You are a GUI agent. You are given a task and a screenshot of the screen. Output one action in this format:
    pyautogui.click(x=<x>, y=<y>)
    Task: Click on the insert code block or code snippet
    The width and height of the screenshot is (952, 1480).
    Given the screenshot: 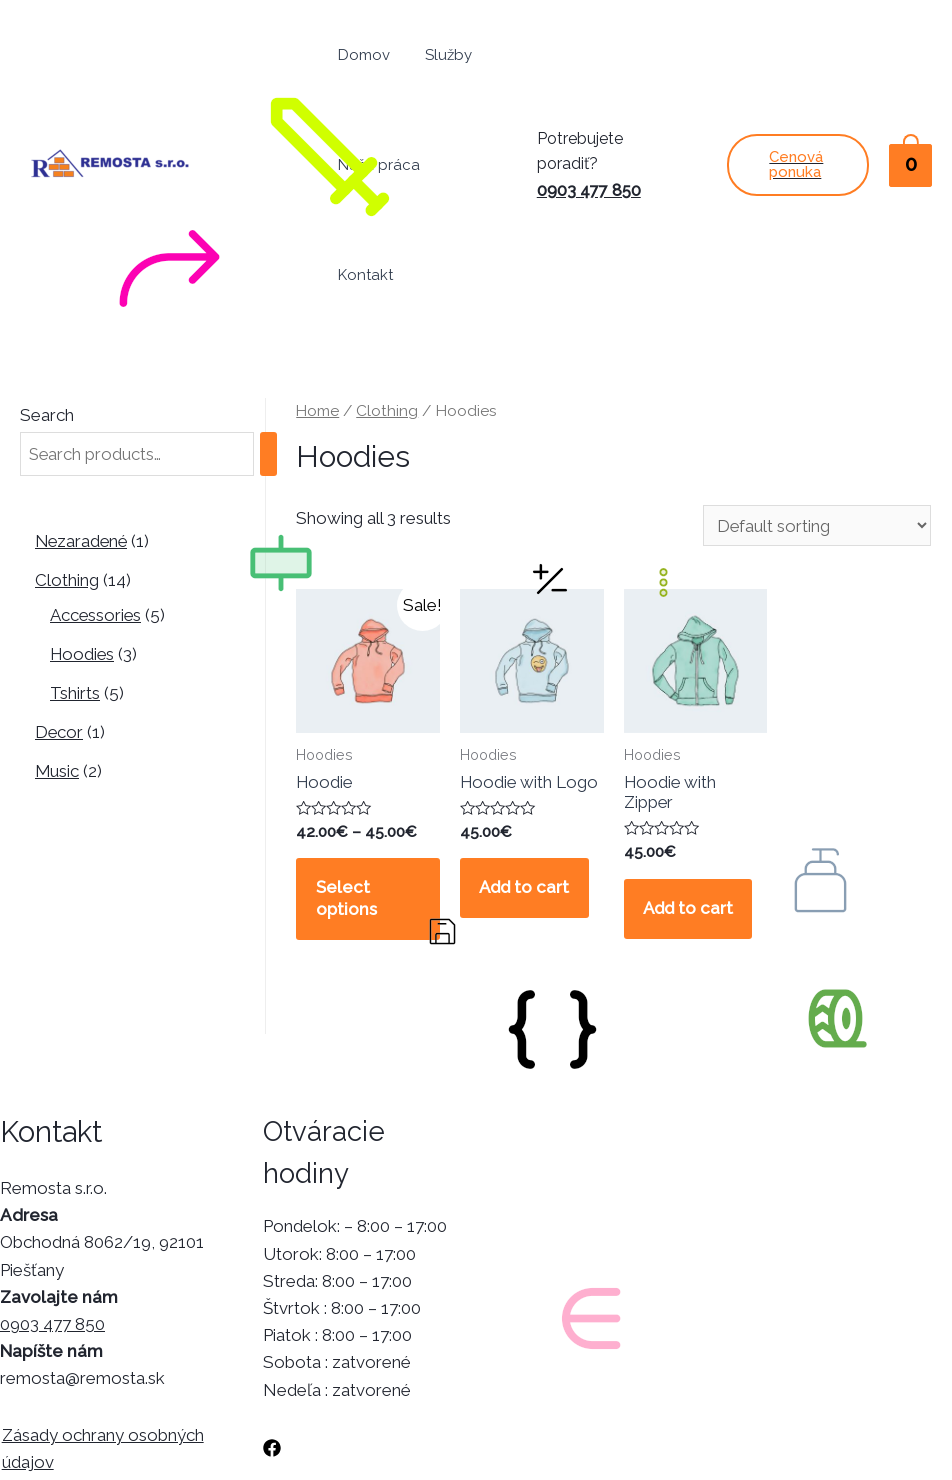 What is the action you would take?
    pyautogui.click(x=552, y=1029)
    